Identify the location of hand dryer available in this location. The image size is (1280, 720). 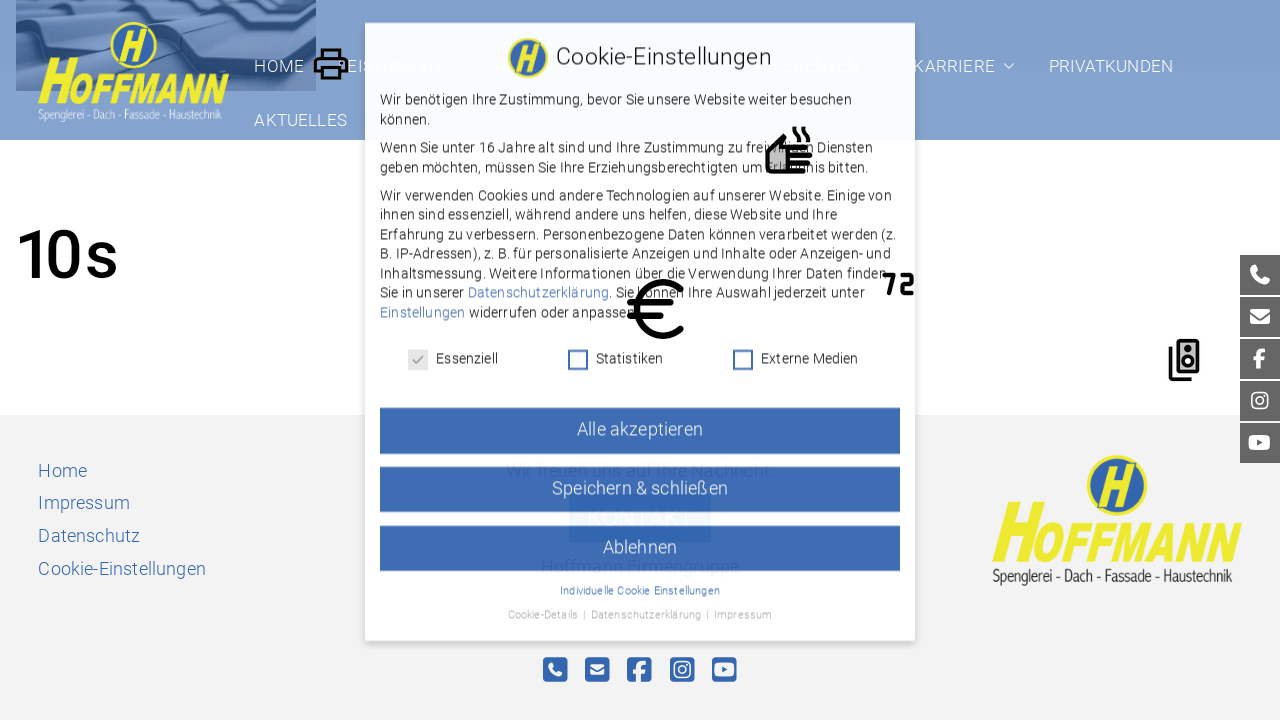
(790, 149).